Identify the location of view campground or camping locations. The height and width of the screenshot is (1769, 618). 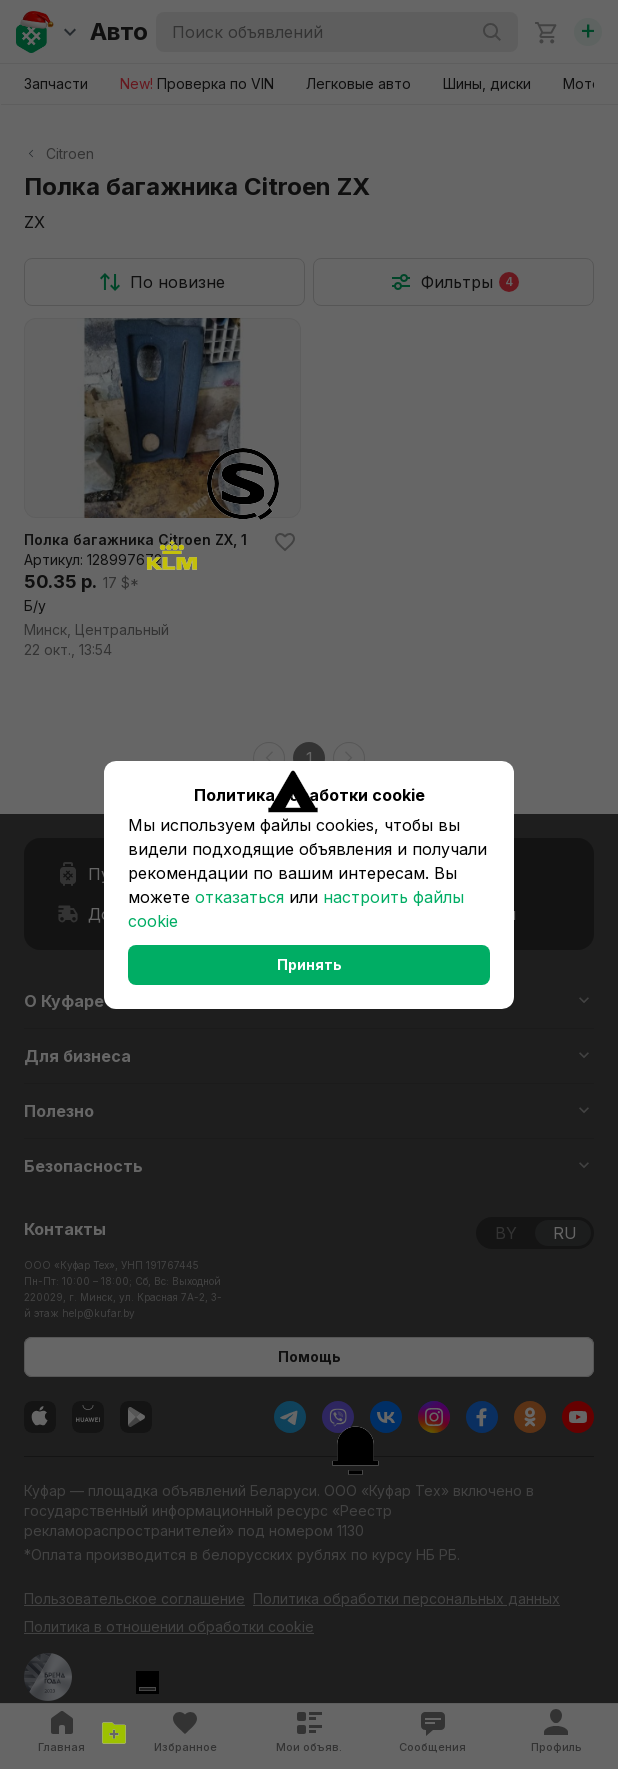
(293, 792).